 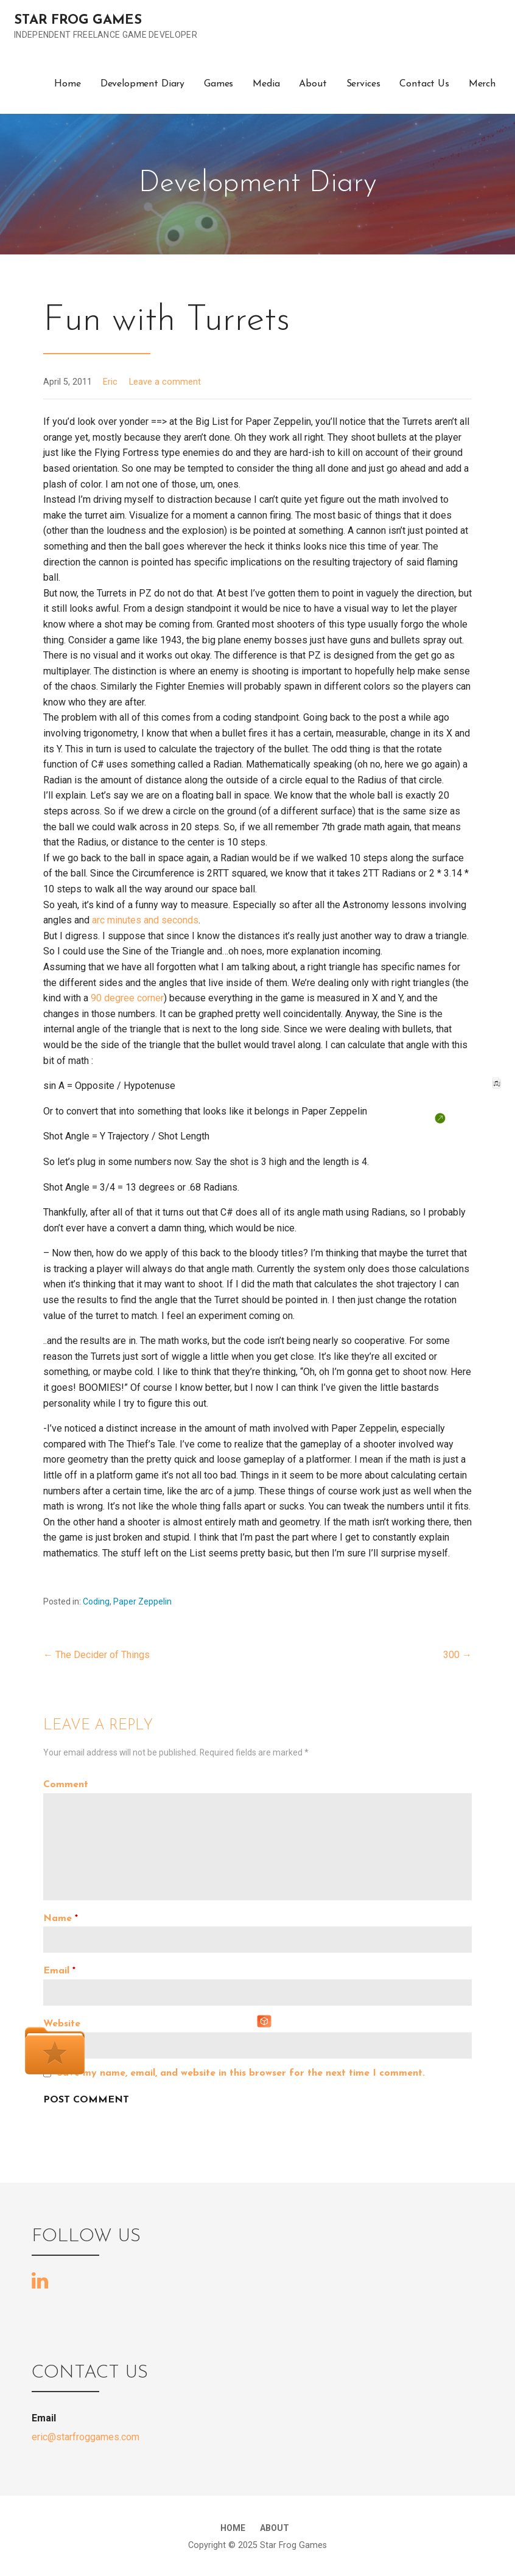 I want to click on a melody or music audio file, so click(x=497, y=1083).